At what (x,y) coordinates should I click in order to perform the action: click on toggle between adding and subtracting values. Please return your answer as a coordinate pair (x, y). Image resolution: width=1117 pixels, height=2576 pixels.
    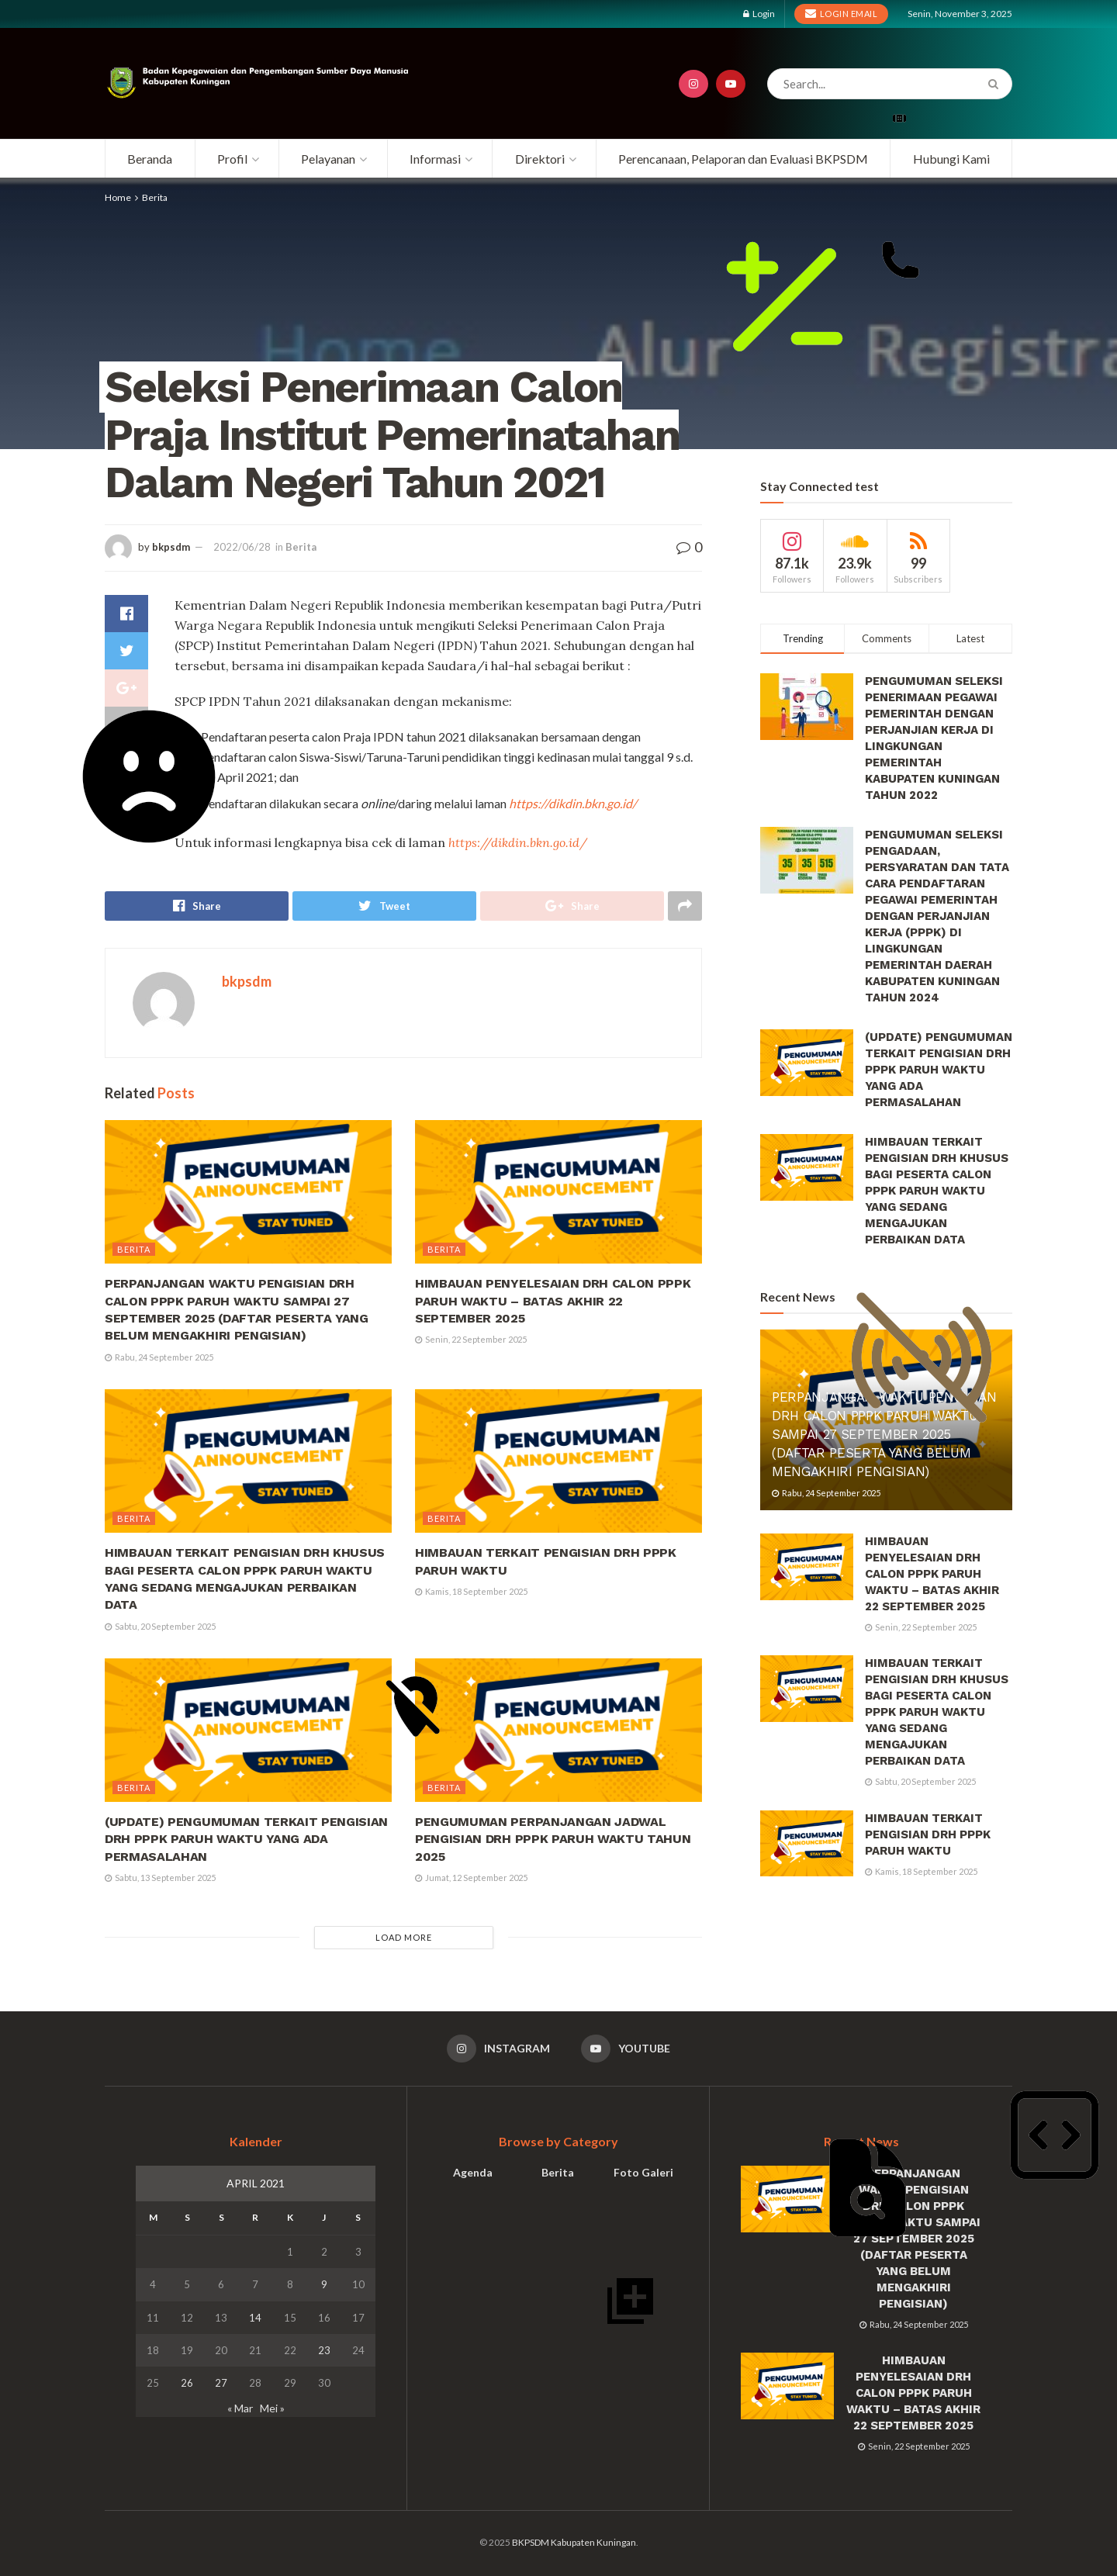
    Looking at the image, I should click on (784, 299).